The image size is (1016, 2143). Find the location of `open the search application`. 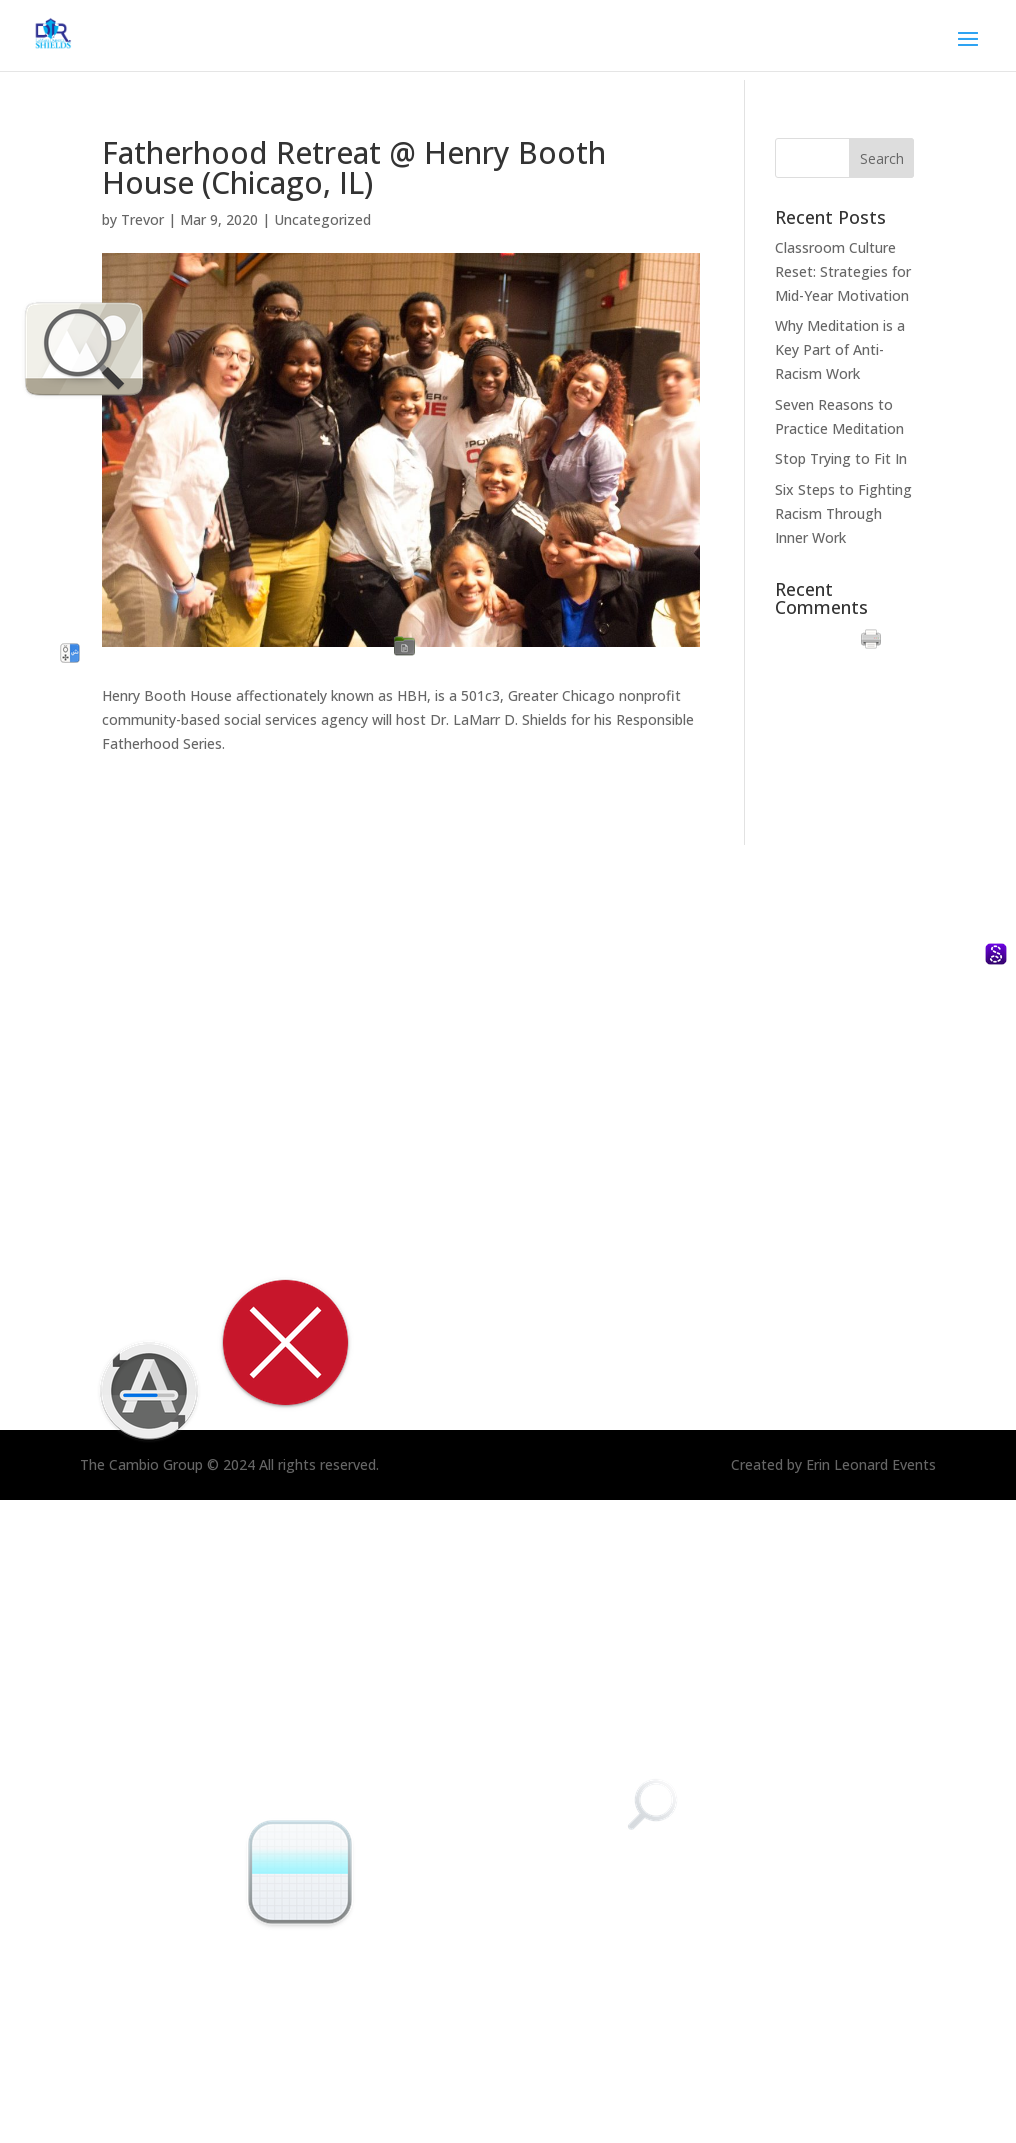

open the search application is located at coordinates (652, 1803).